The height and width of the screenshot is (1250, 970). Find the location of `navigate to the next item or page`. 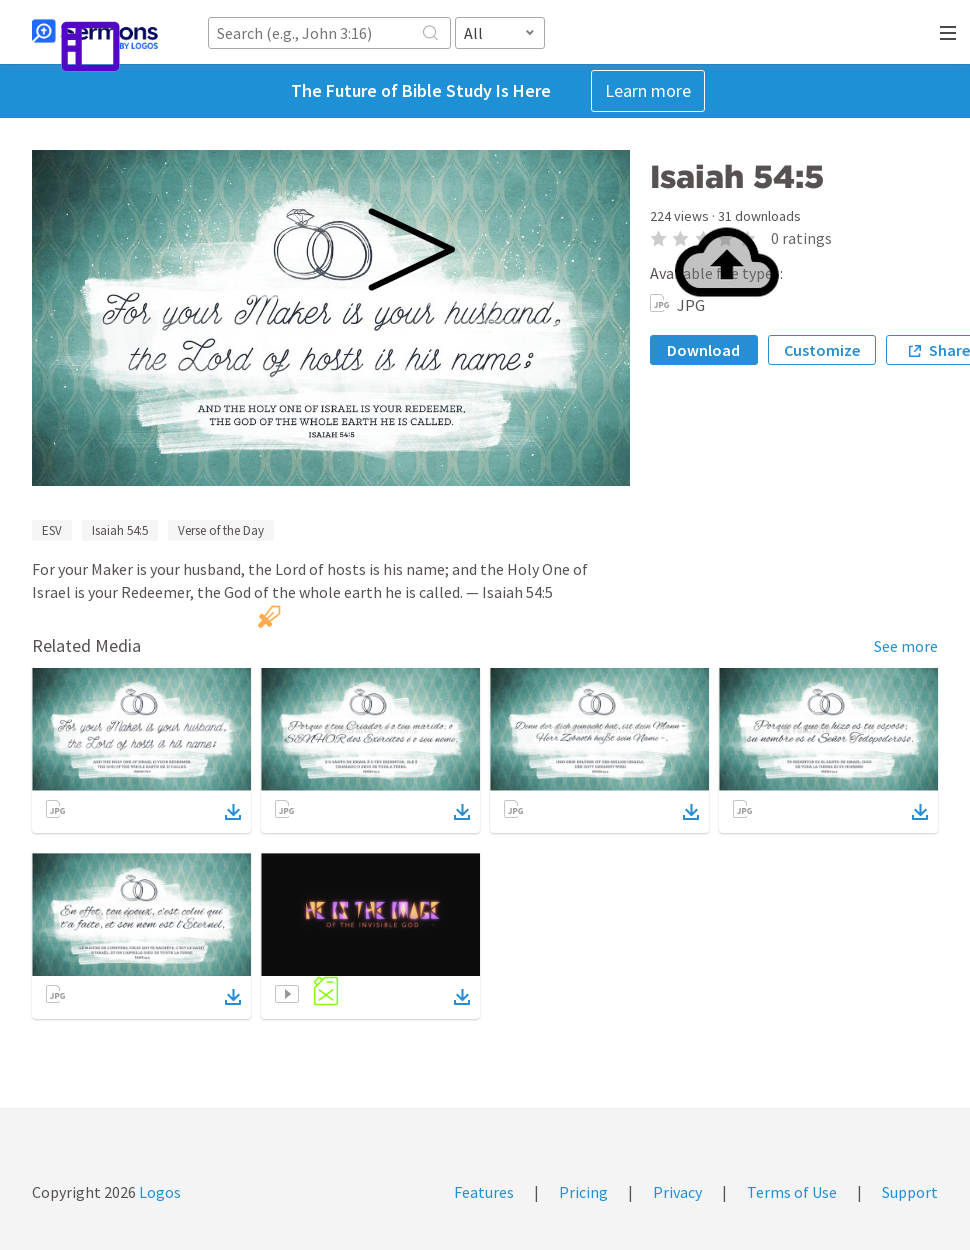

navigate to the next item or page is located at coordinates (405, 249).